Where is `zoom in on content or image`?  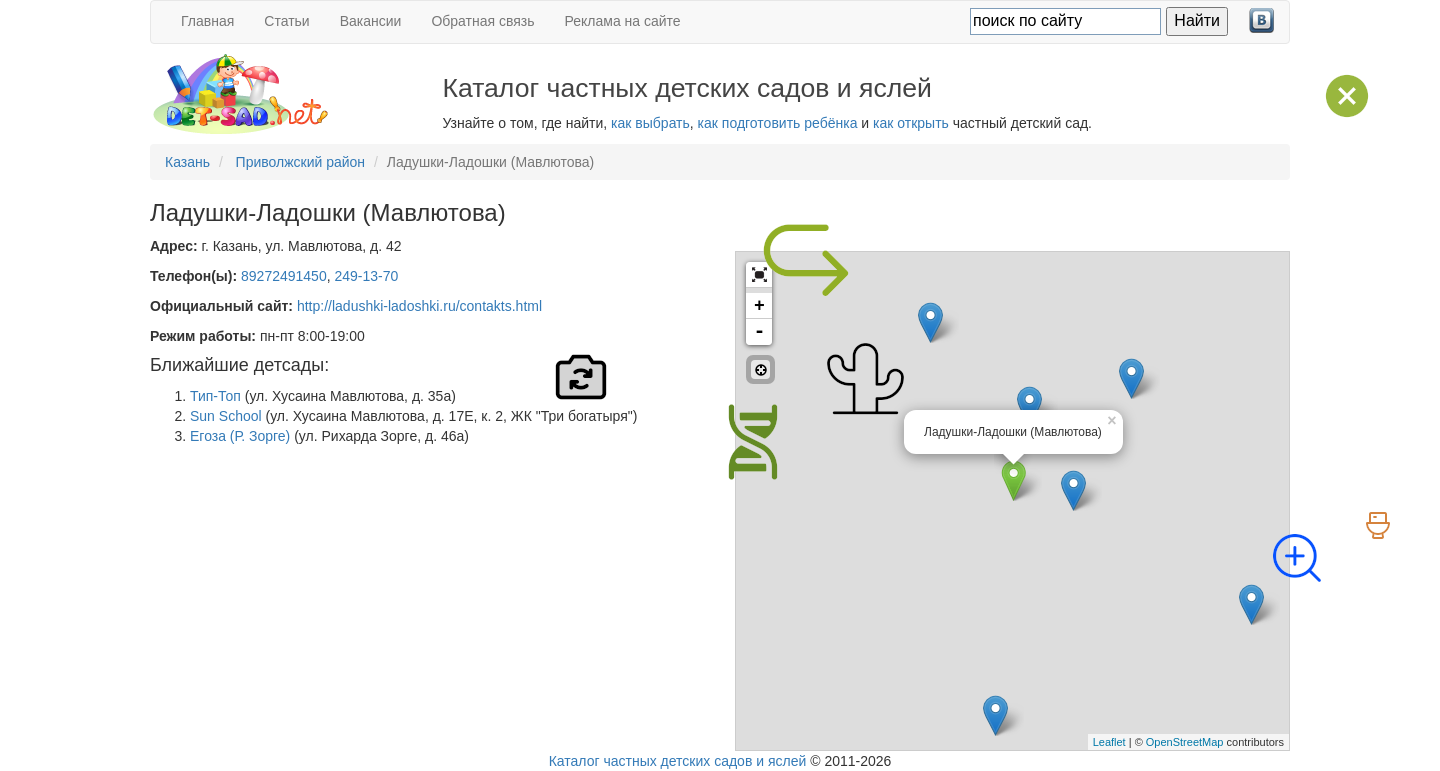 zoom in on content or image is located at coordinates (1298, 559).